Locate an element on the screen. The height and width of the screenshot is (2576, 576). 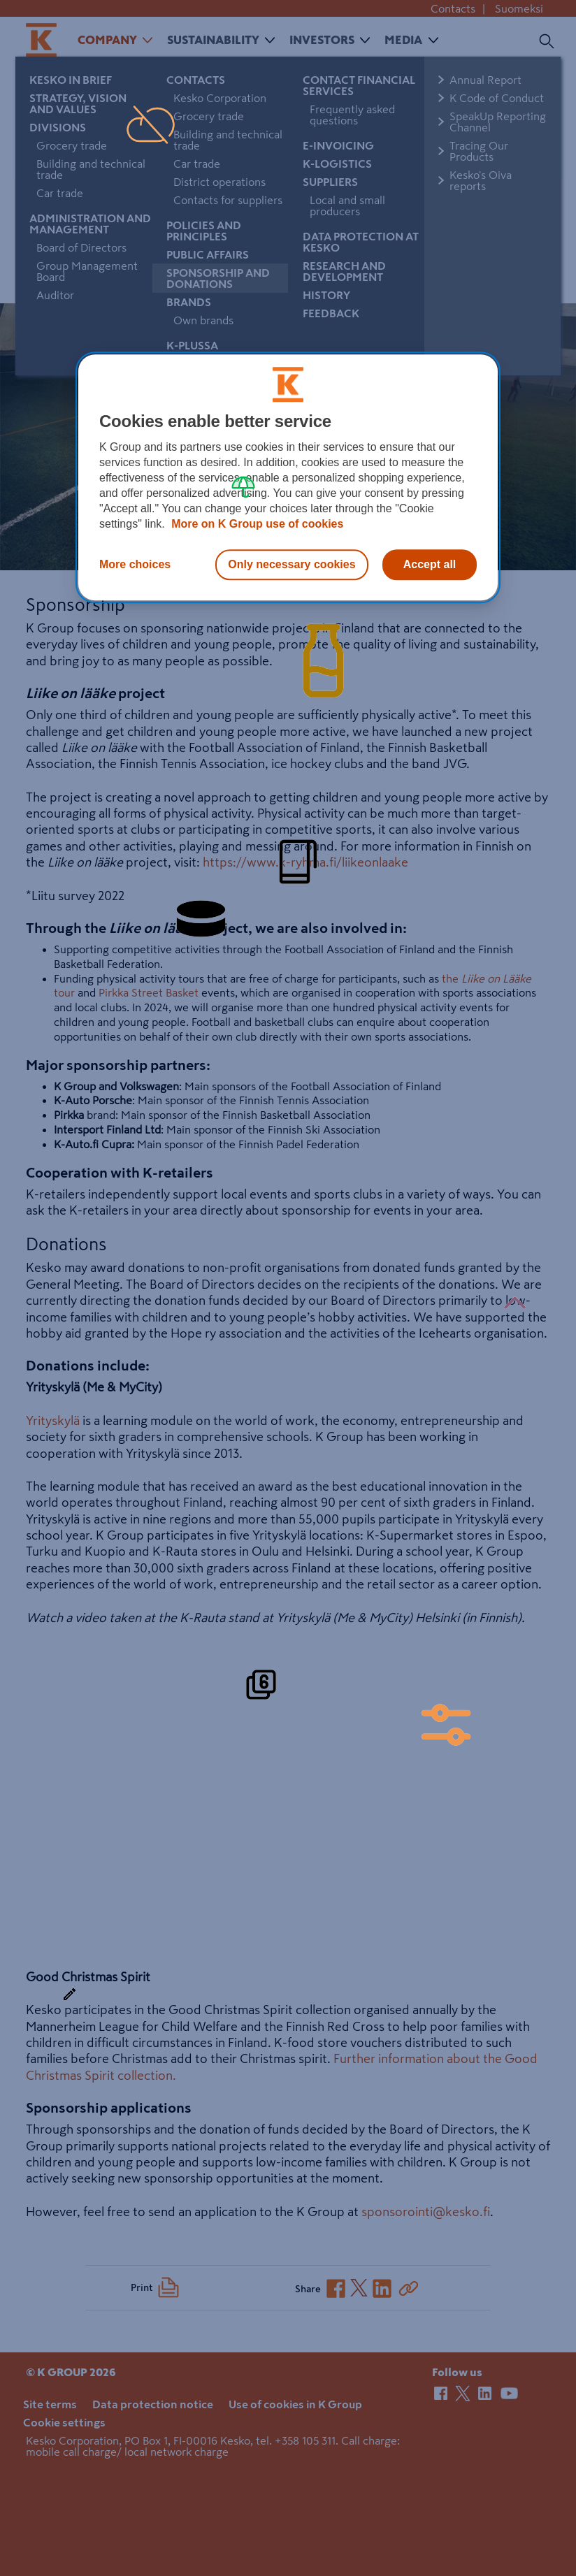
edit or modify content is located at coordinates (69, 1994).